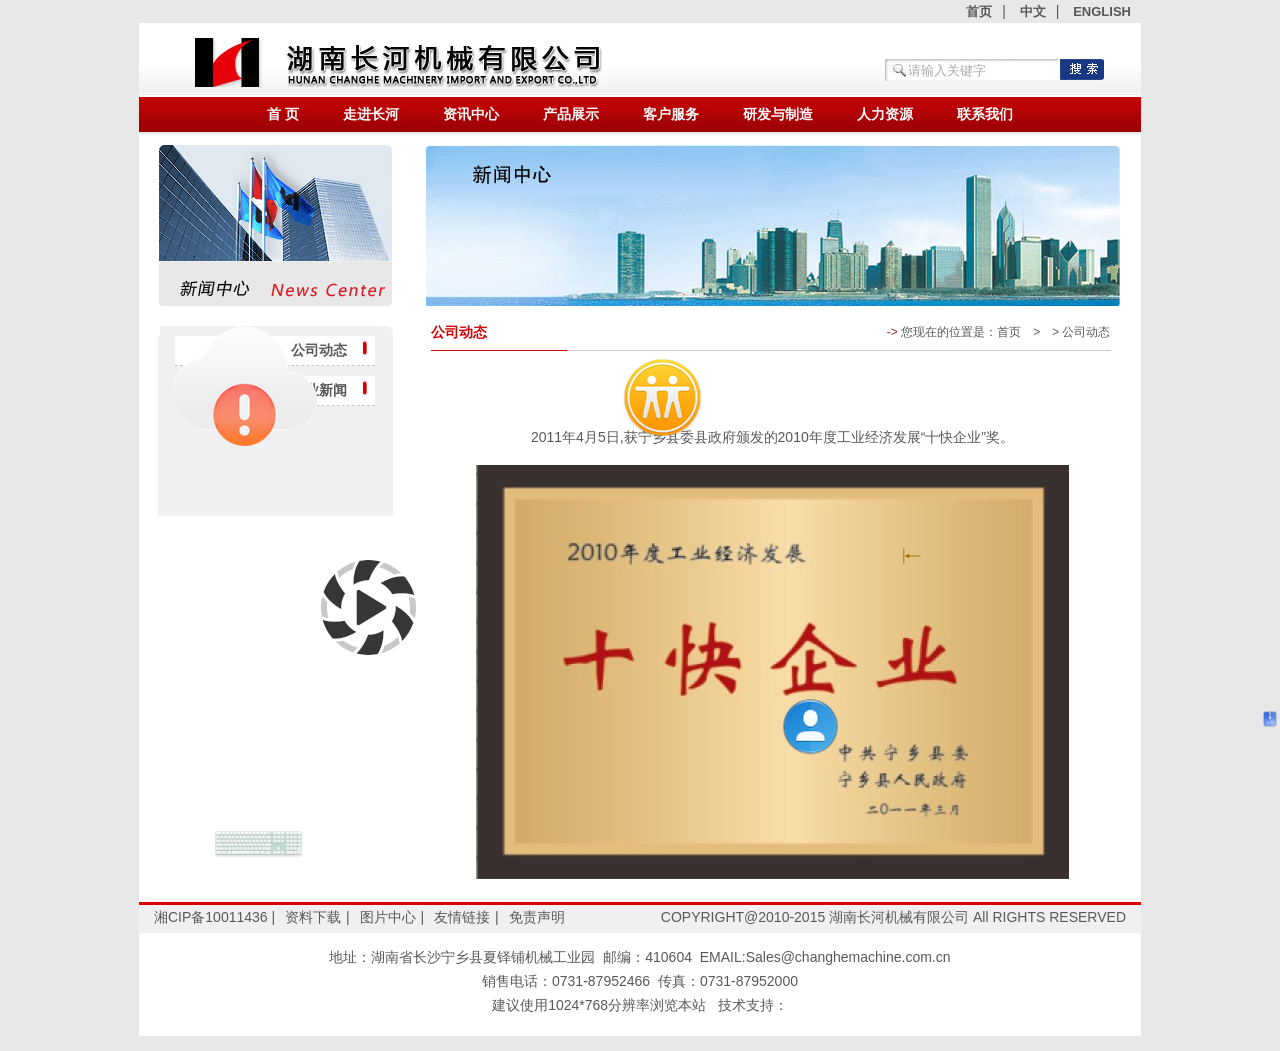 The height and width of the screenshot is (1051, 1280). I want to click on go to the first item in a list or sequence, so click(912, 556).